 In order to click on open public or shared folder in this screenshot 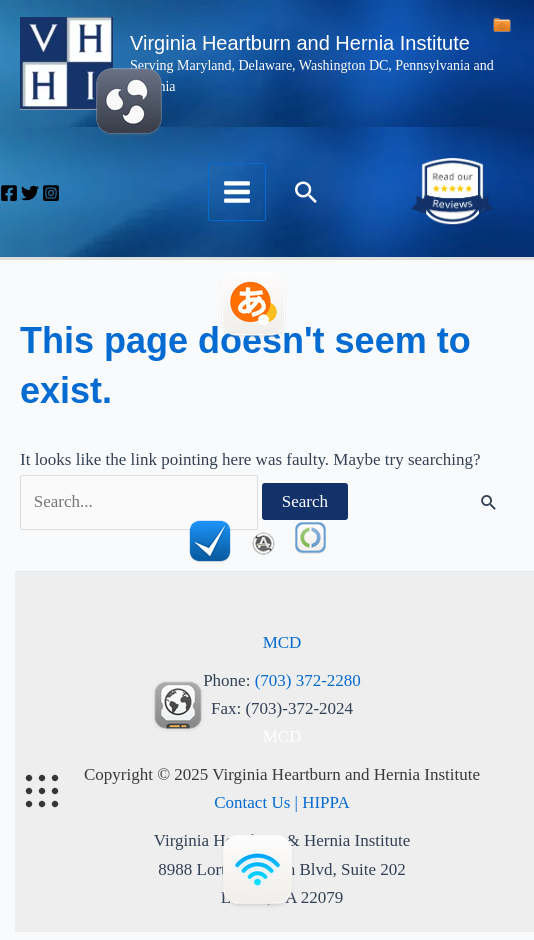, I will do `click(502, 25)`.